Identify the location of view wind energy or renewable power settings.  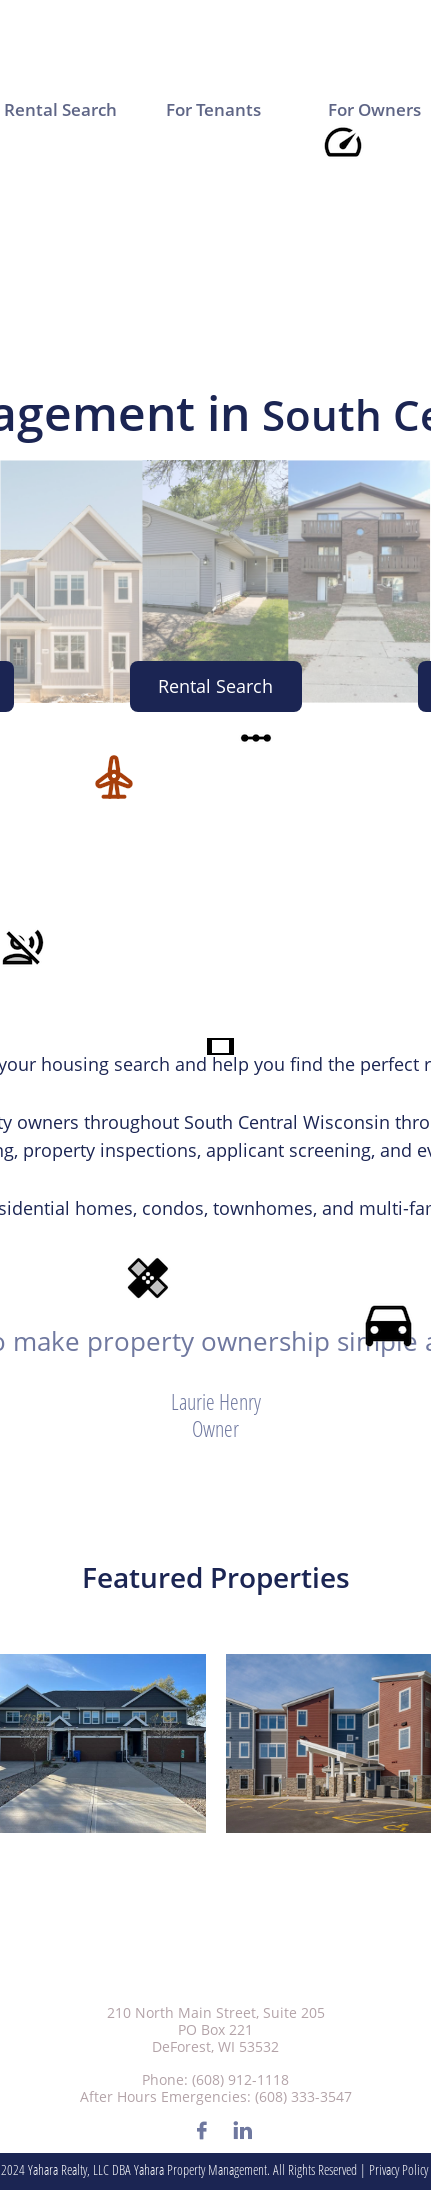
(114, 778).